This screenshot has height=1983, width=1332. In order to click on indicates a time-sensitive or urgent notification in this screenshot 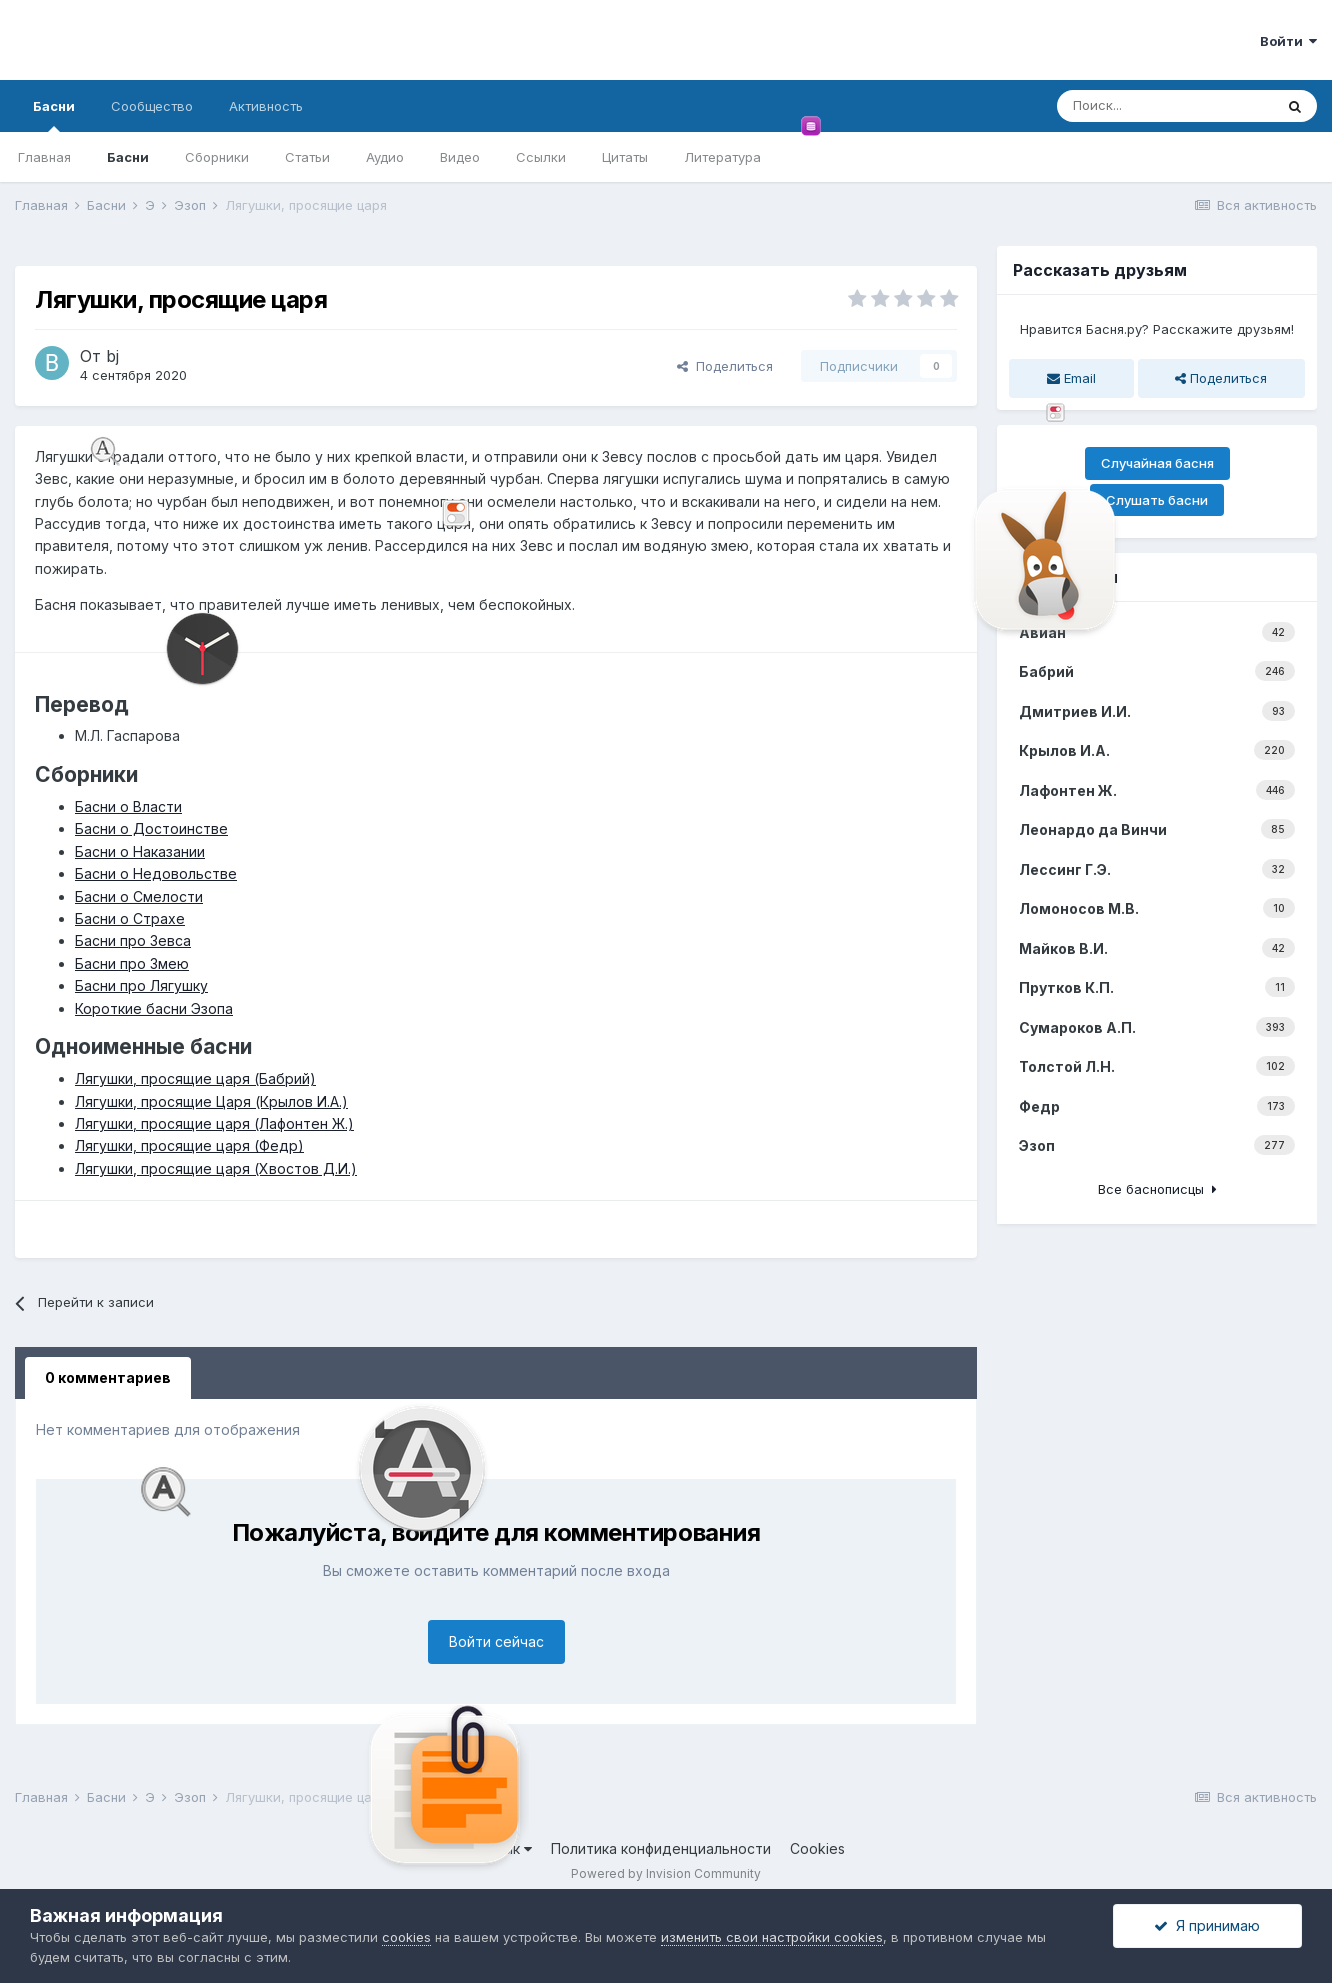, I will do `click(202, 648)`.